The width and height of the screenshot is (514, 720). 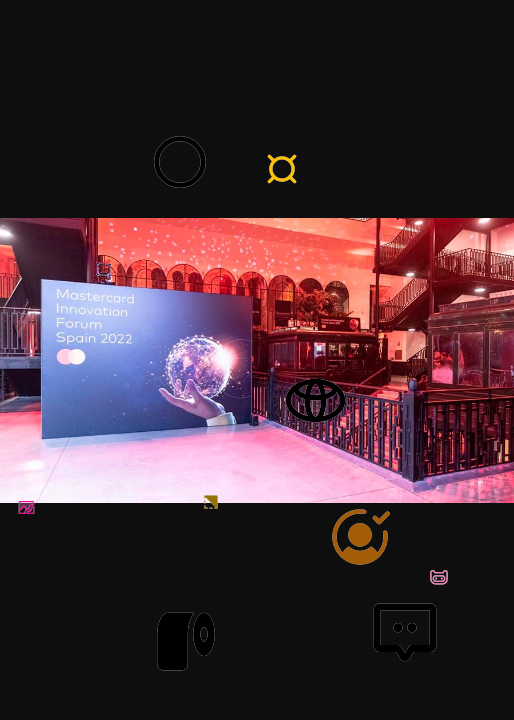 What do you see at coordinates (186, 638) in the screenshot?
I see `toilet paper or bathroom supplies indicator` at bounding box center [186, 638].